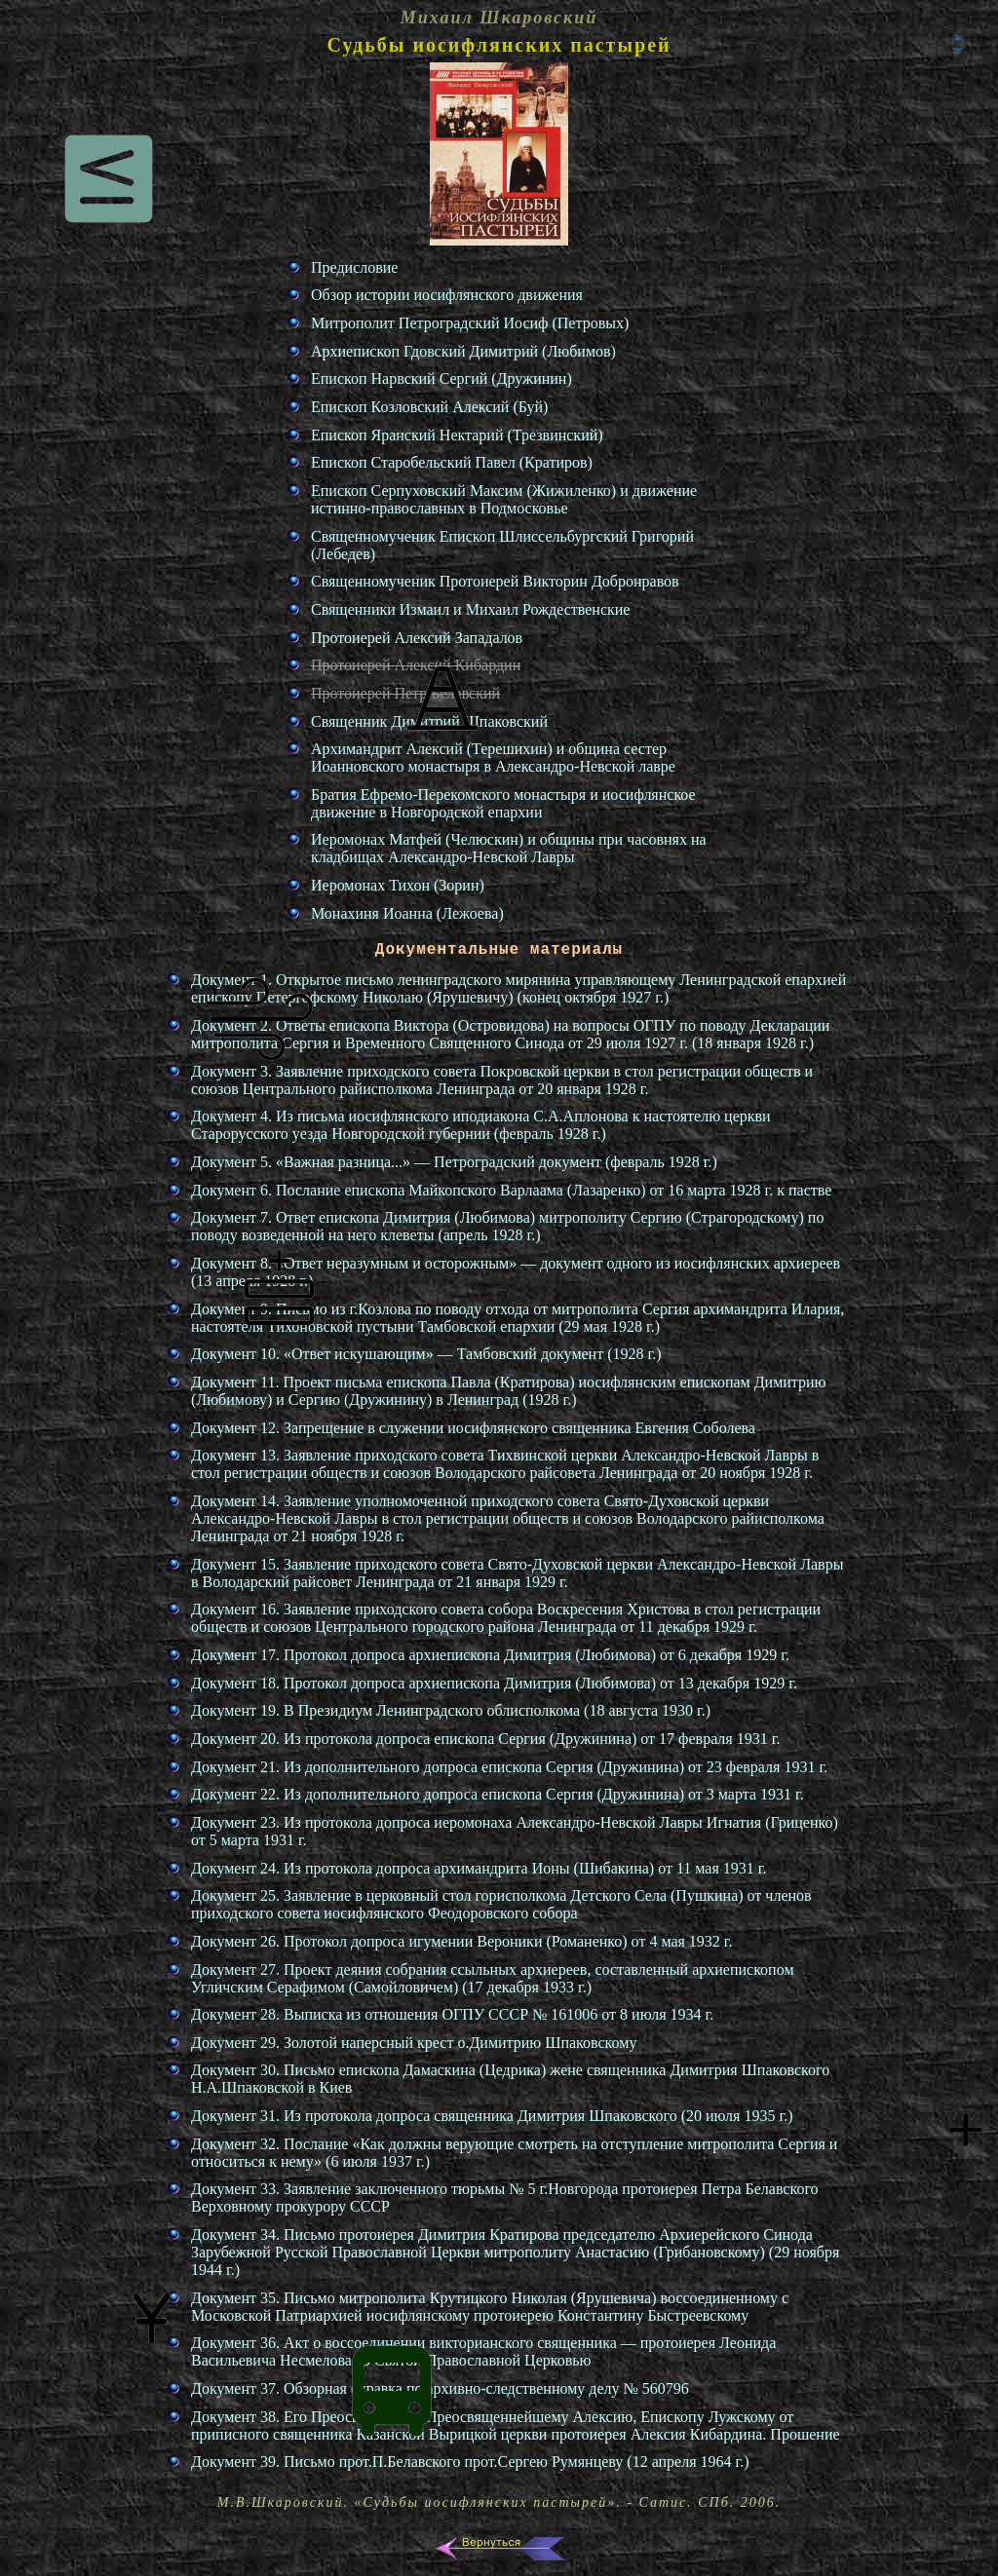 Image resolution: width=998 pixels, height=2576 pixels. Describe the element at coordinates (957, 44) in the screenshot. I see `expand or collapse a dropdown menu` at that location.